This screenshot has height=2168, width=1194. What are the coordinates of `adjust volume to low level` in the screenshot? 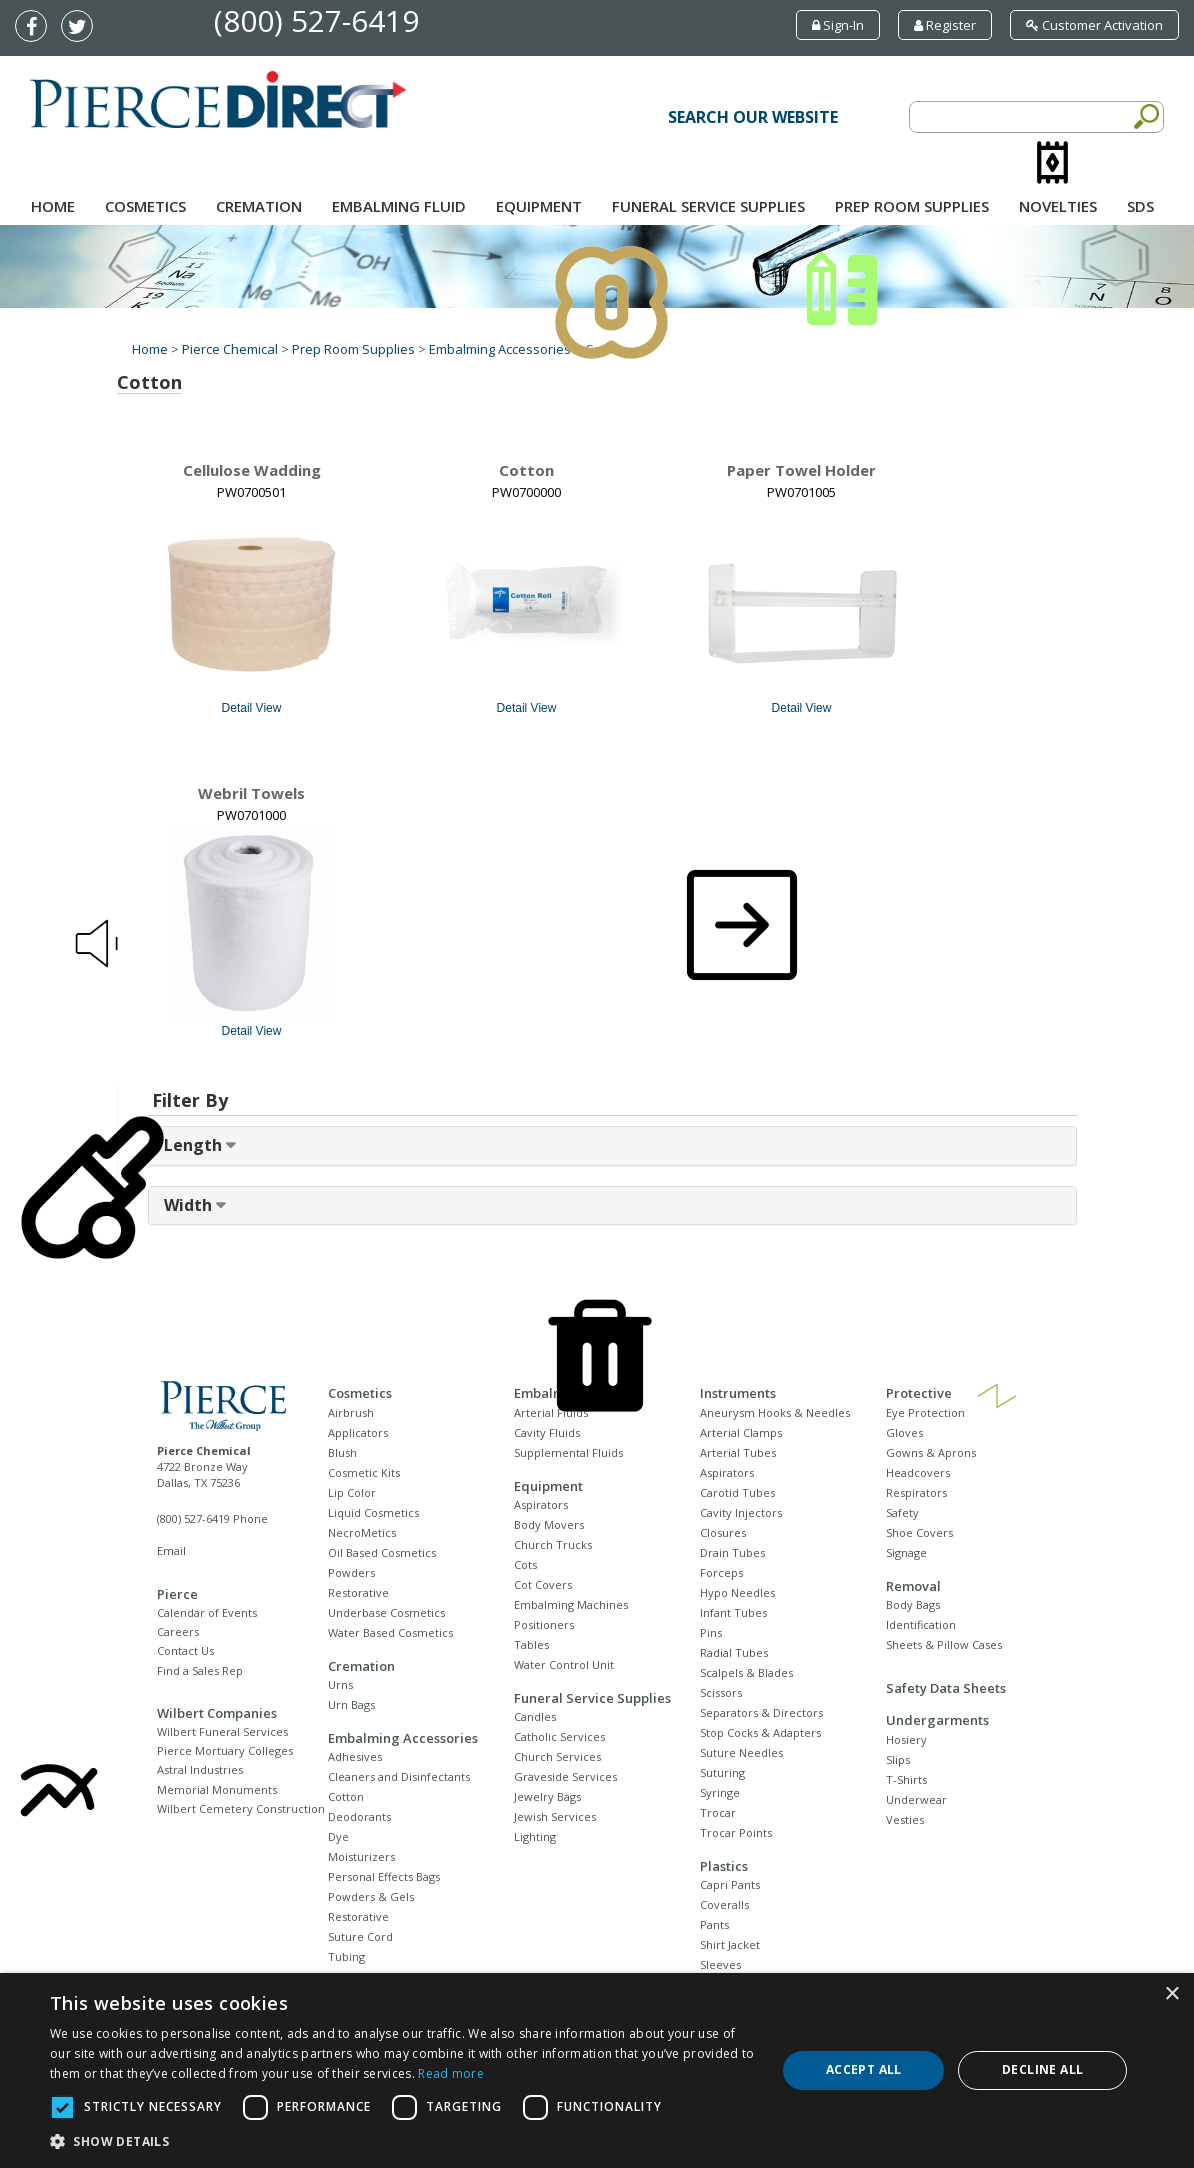 It's located at (99, 943).